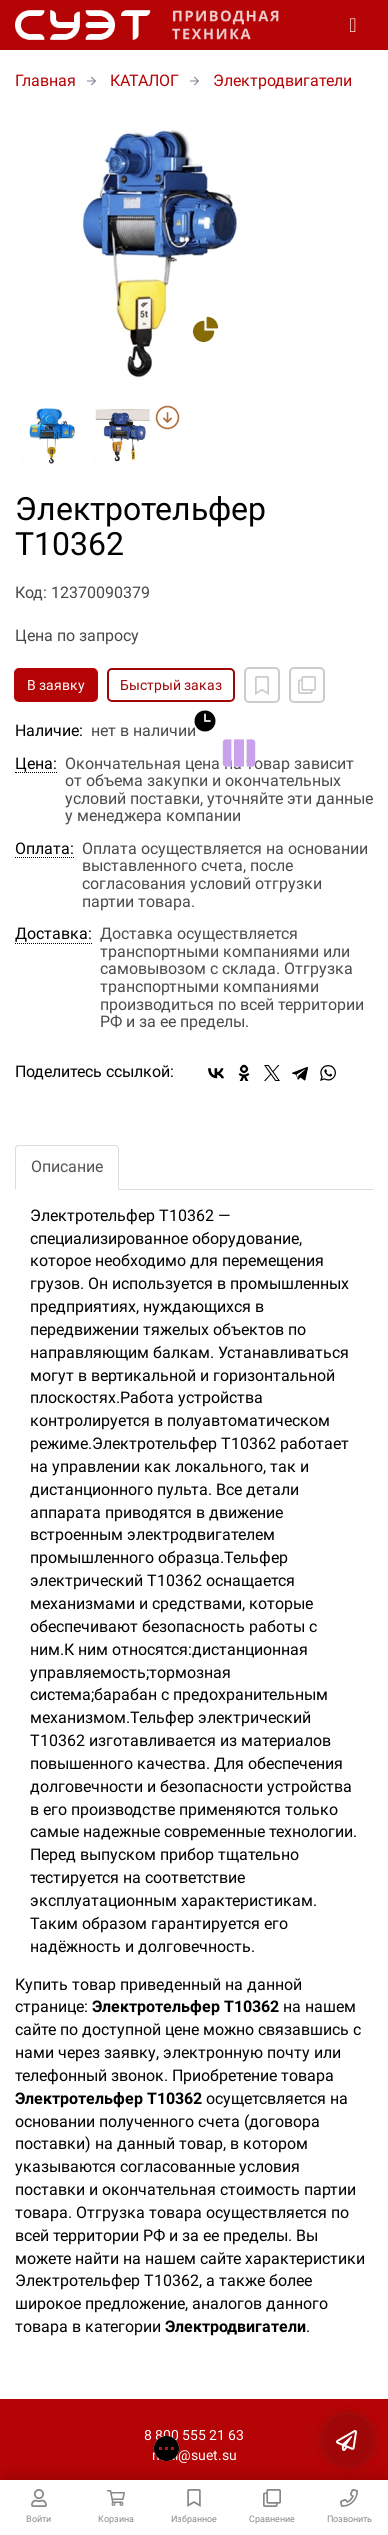 This screenshot has width=388, height=2535. What do you see at coordinates (205, 721) in the screenshot?
I see `view current time` at bounding box center [205, 721].